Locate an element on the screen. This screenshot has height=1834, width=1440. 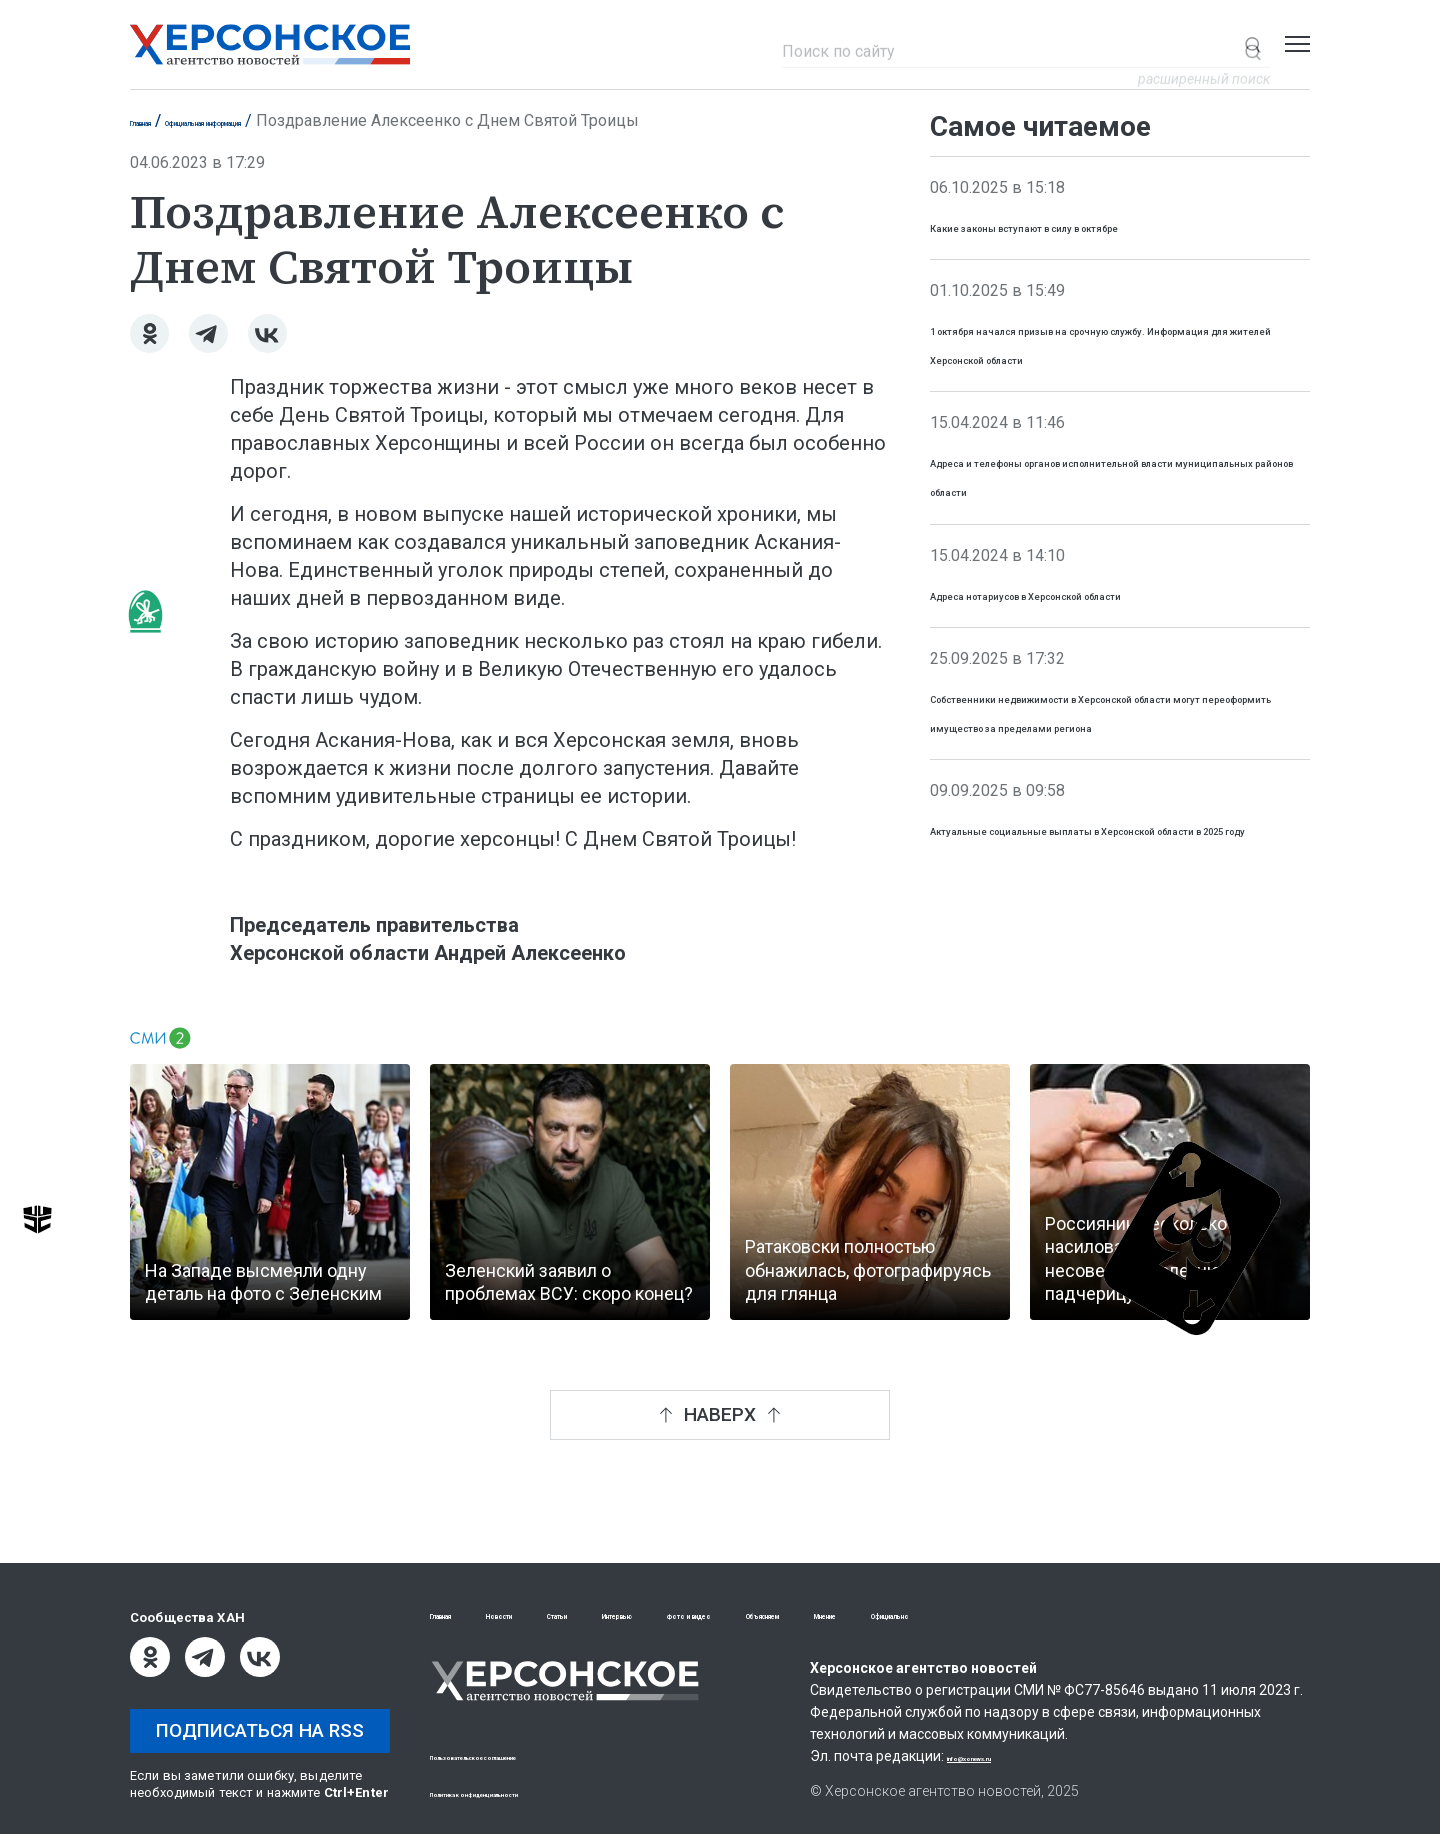
abstract game logo or brand icon is located at coordinates (37, 1219).